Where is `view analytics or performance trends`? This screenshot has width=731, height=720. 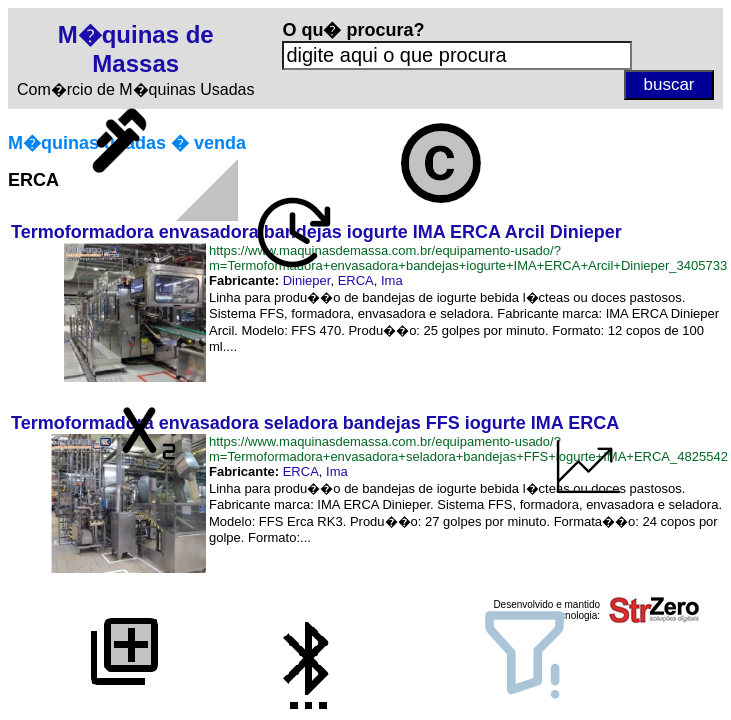
view analytics or performance trends is located at coordinates (588, 466).